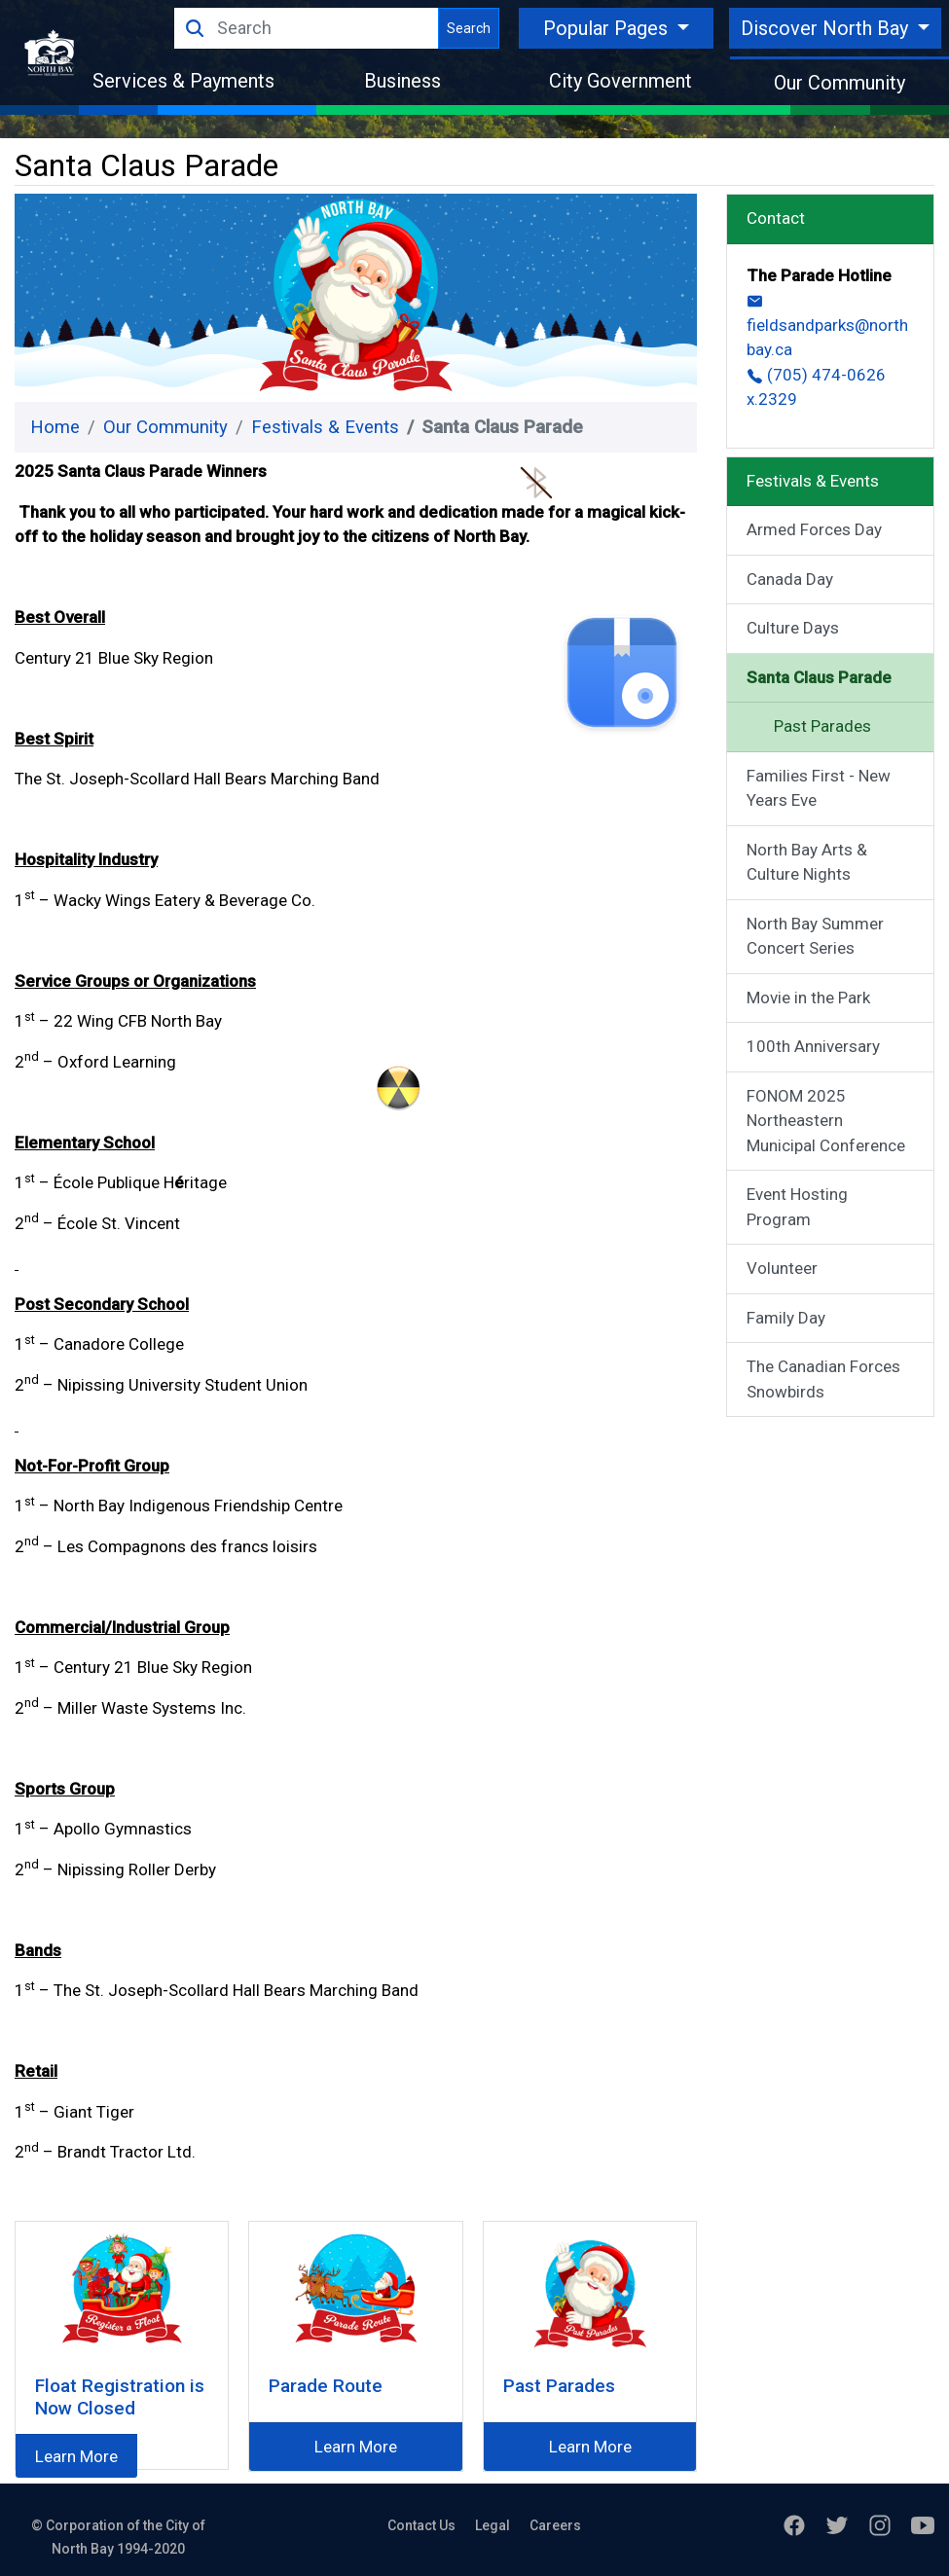 Image resolution: width=949 pixels, height=2576 pixels. What do you see at coordinates (622, 674) in the screenshot?
I see `access input source or keyboard layout settings` at bounding box center [622, 674].